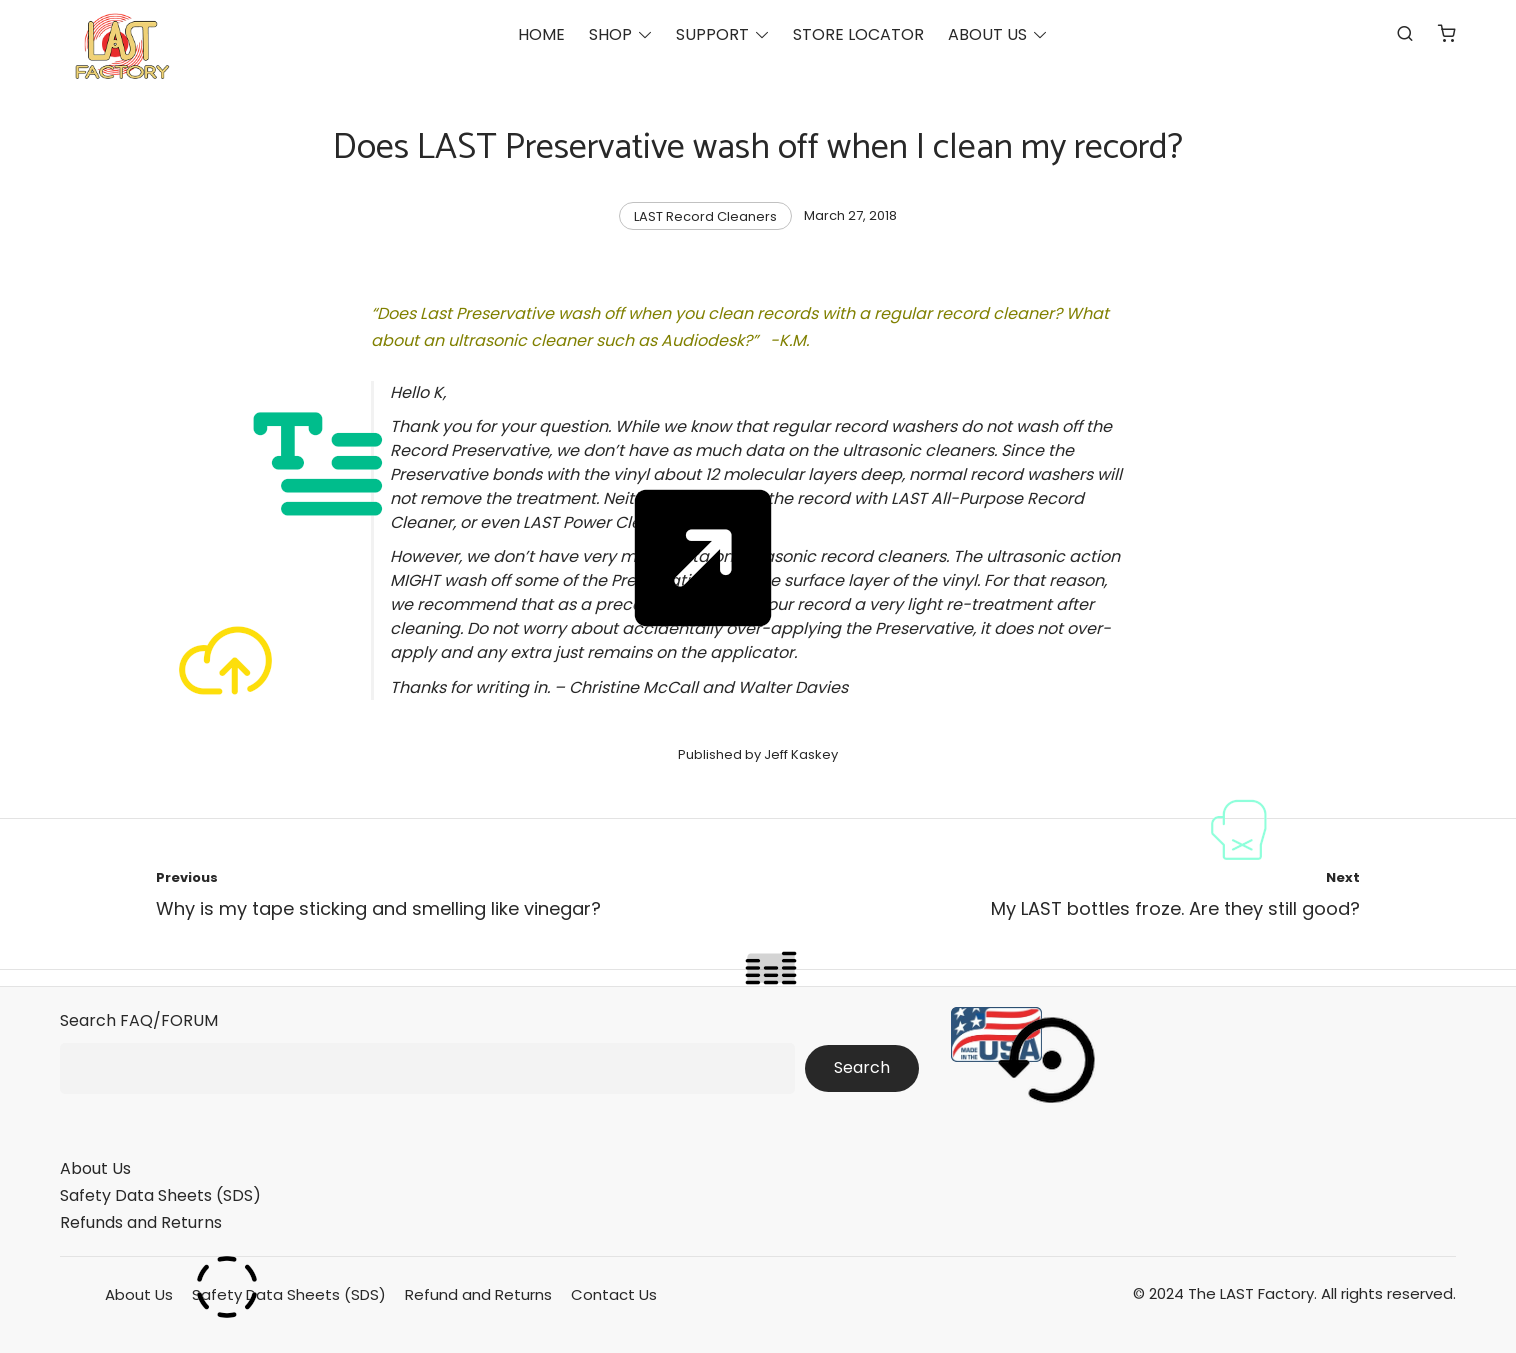 This screenshot has height=1353, width=1516. What do you see at coordinates (225, 660) in the screenshot?
I see `upload file to cloud storage` at bounding box center [225, 660].